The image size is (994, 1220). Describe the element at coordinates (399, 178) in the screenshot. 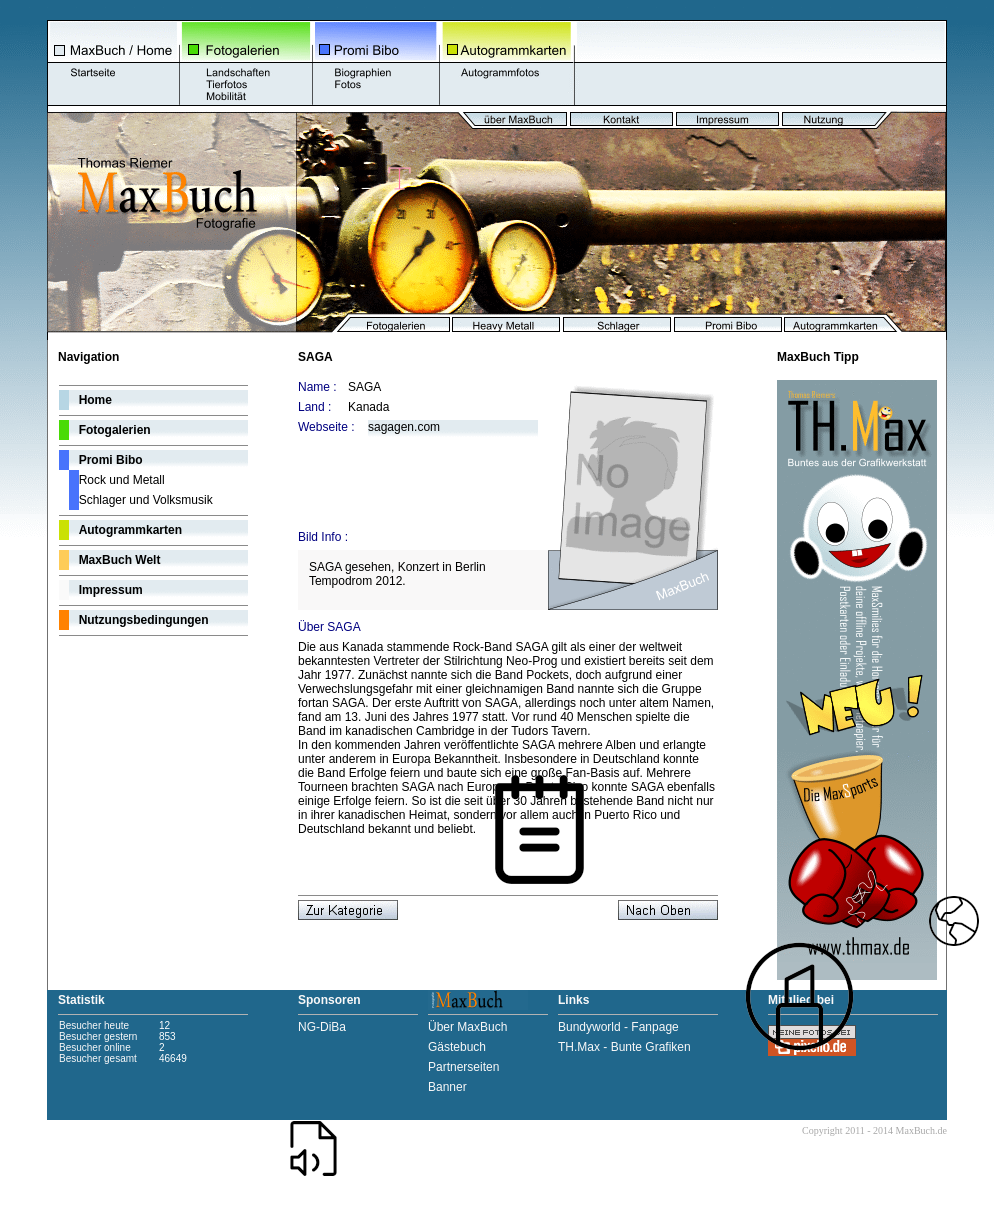

I see `format text or access text styling options` at that location.